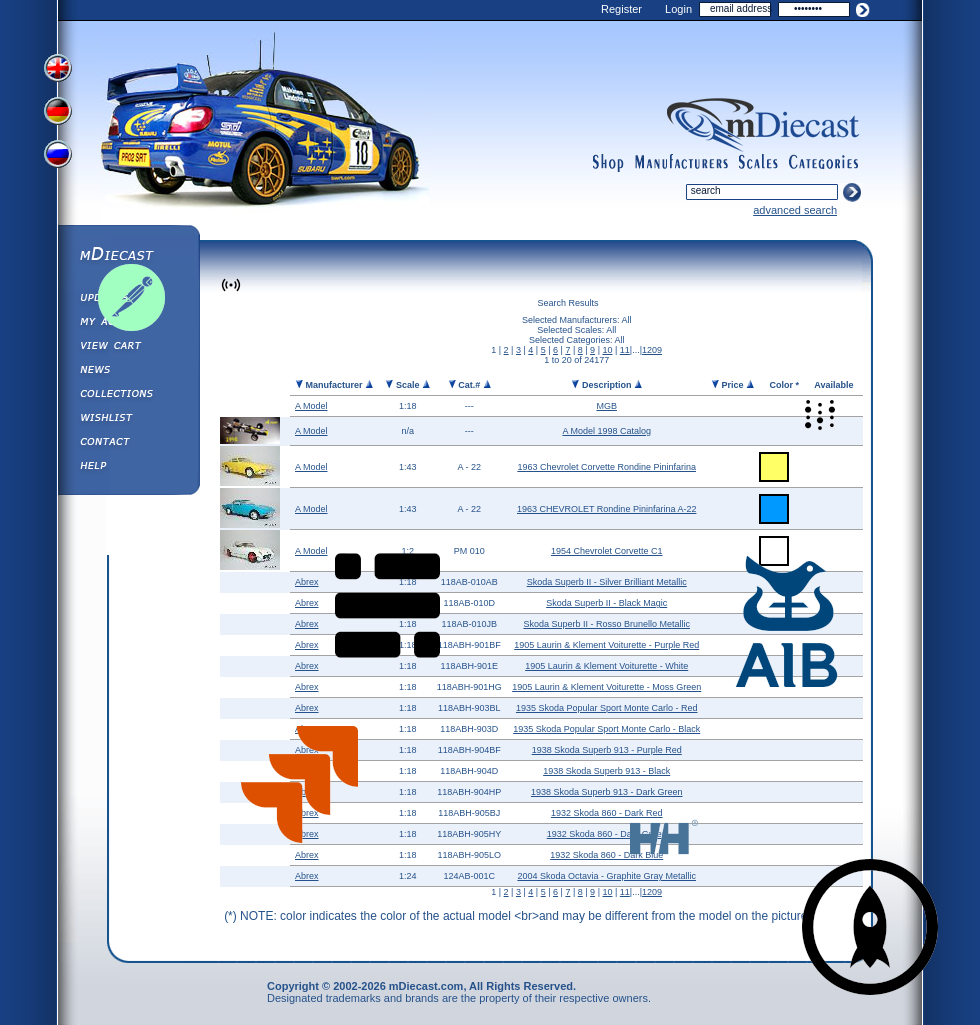  Describe the element at coordinates (387, 605) in the screenshot. I see `open baserow database application` at that location.